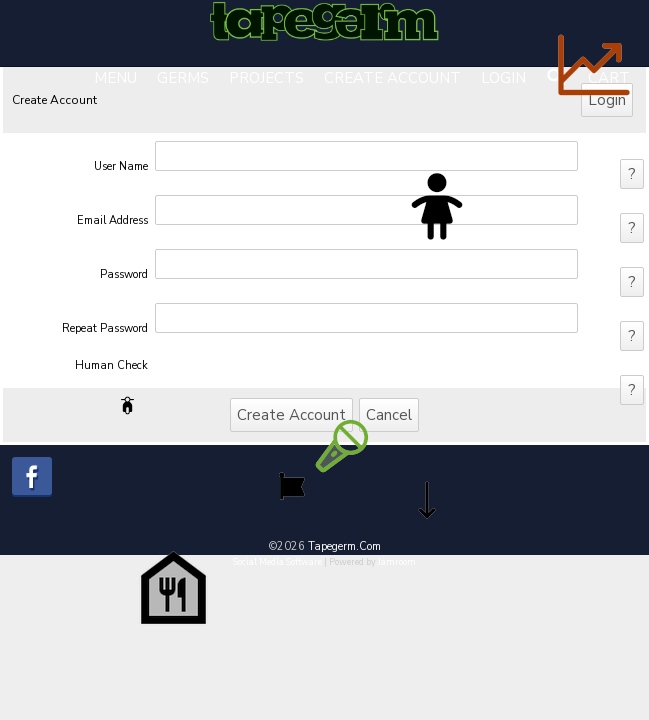 Image resolution: width=649 pixels, height=720 pixels. Describe the element at coordinates (594, 65) in the screenshot. I see `view analytics or performance trends` at that location.